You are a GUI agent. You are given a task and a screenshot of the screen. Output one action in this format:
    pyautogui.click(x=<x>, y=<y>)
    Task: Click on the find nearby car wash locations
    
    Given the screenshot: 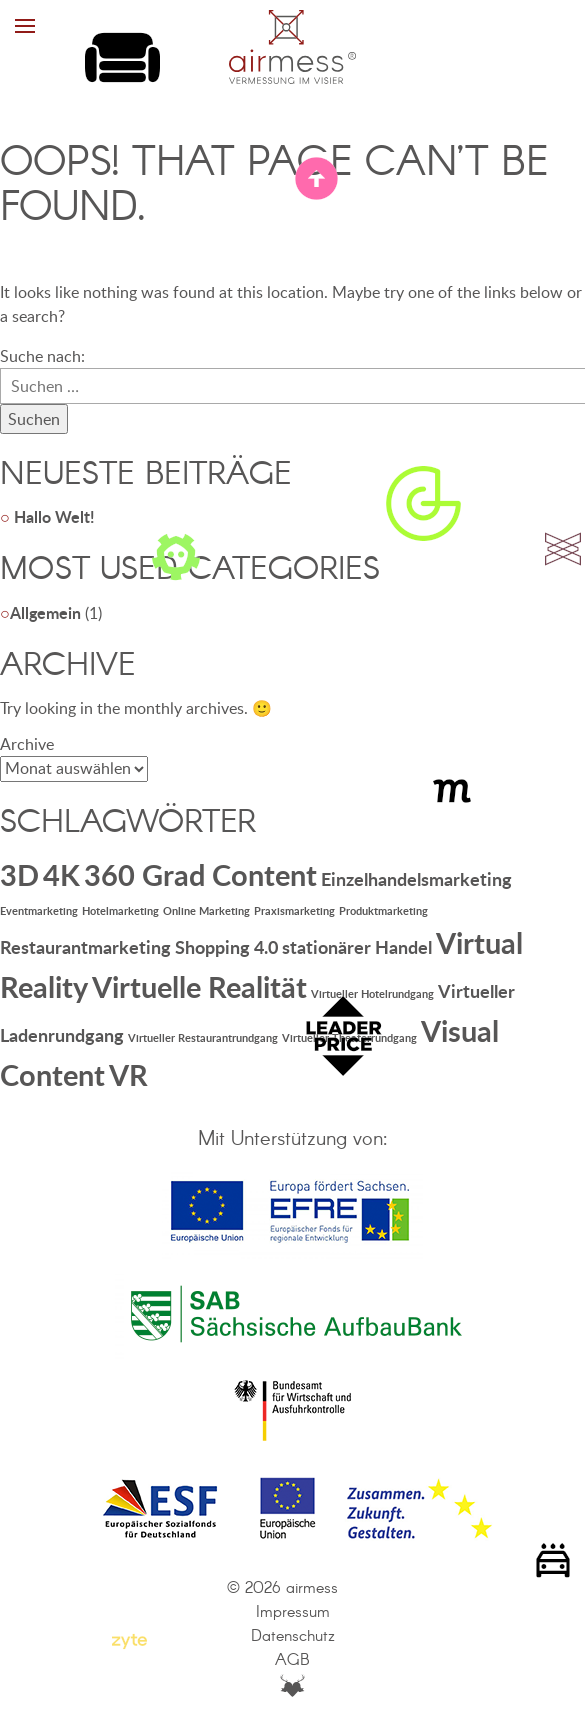 What is the action you would take?
    pyautogui.click(x=553, y=1559)
    